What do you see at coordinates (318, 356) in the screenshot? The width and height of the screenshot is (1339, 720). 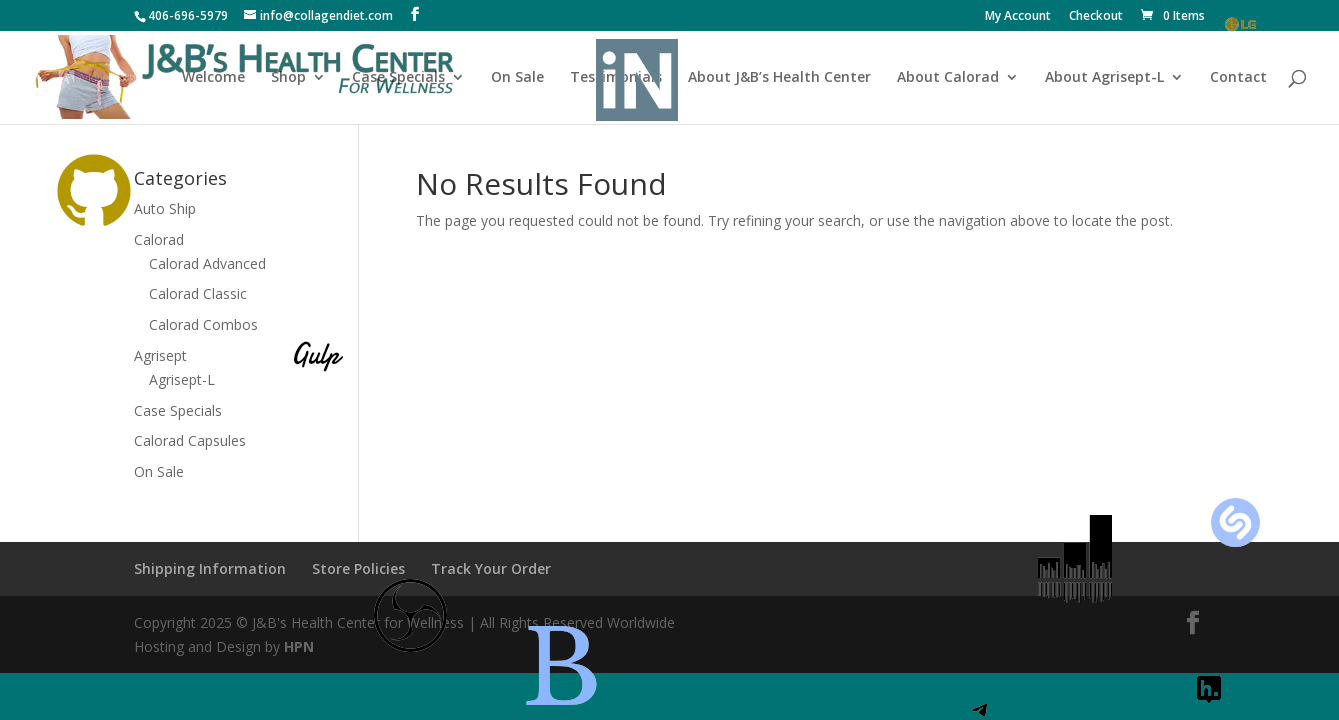 I see `gulp.js task runner logo` at bounding box center [318, 356].